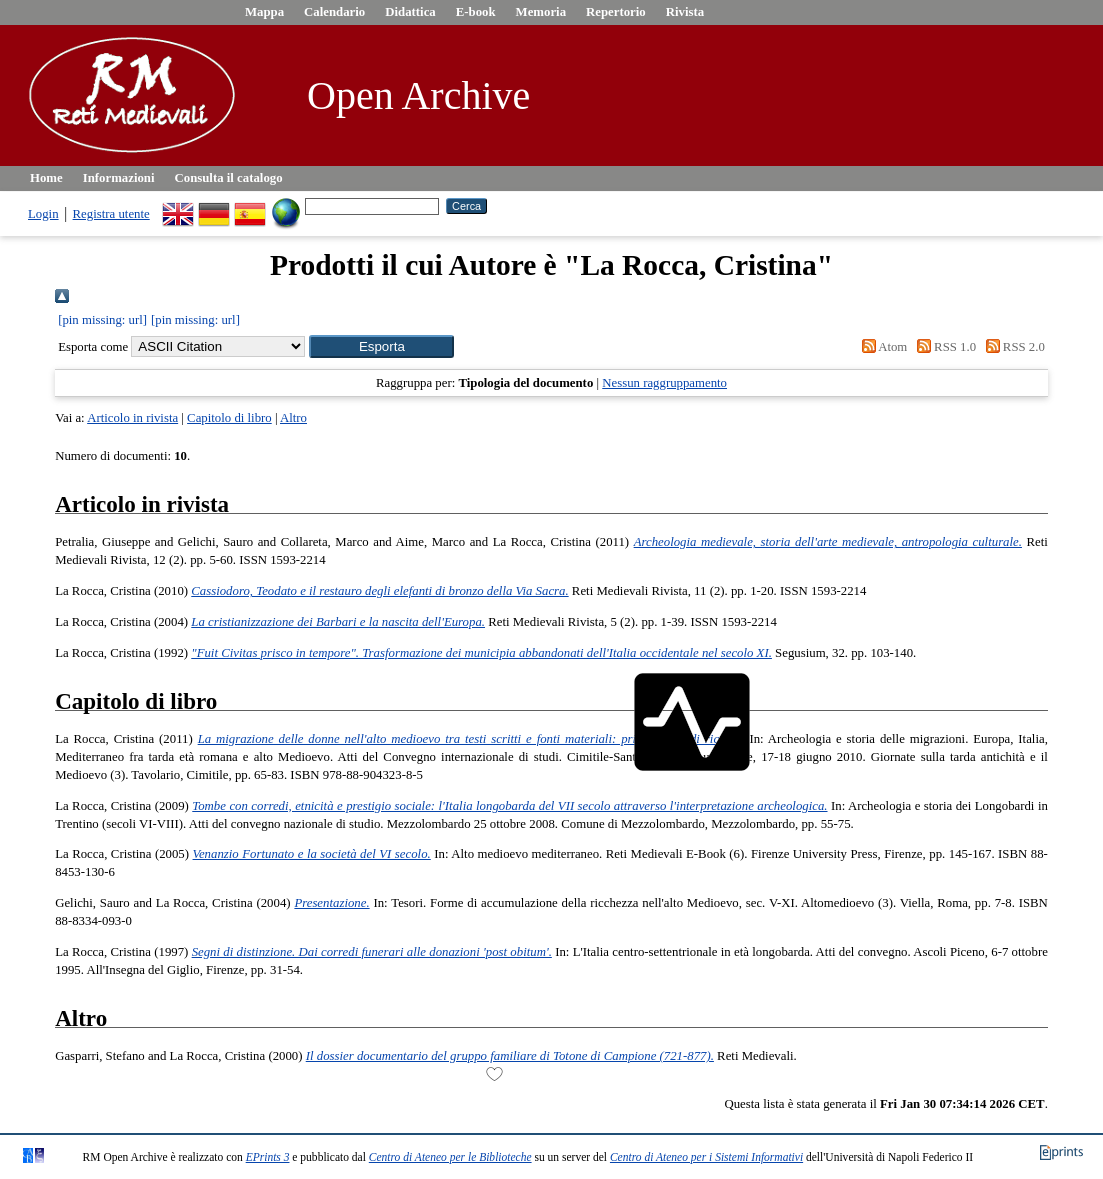  I want to click on view health or heart rate data, so click(692, 722).